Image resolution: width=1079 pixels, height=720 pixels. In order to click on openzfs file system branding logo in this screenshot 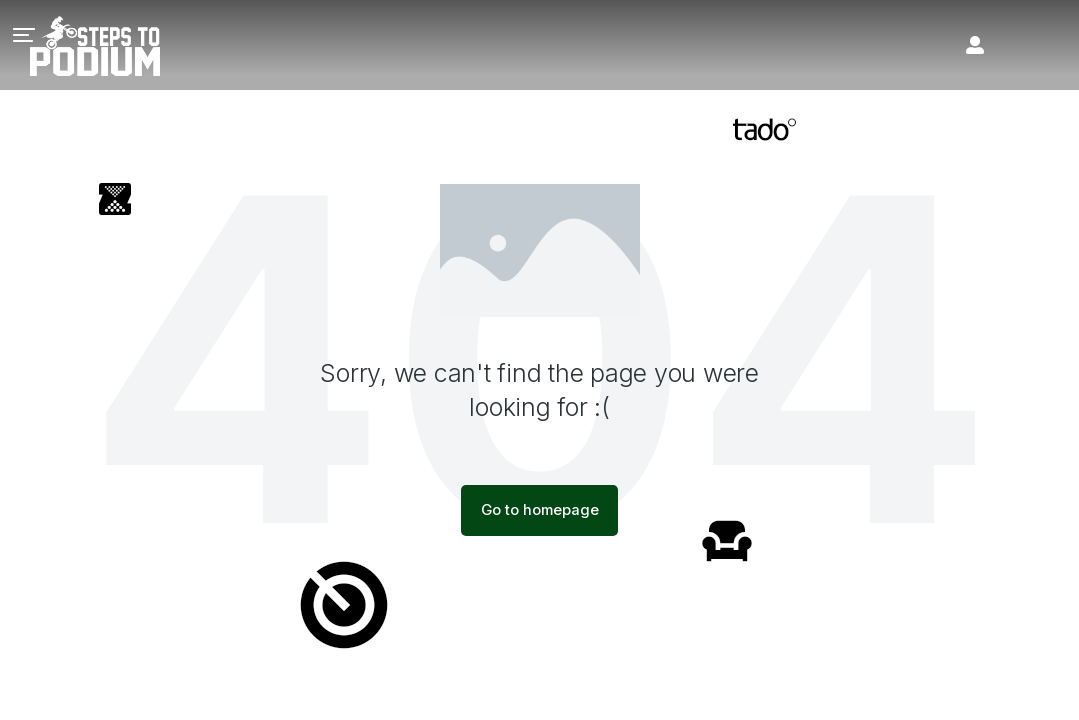, I will do `click(115, 199)`.